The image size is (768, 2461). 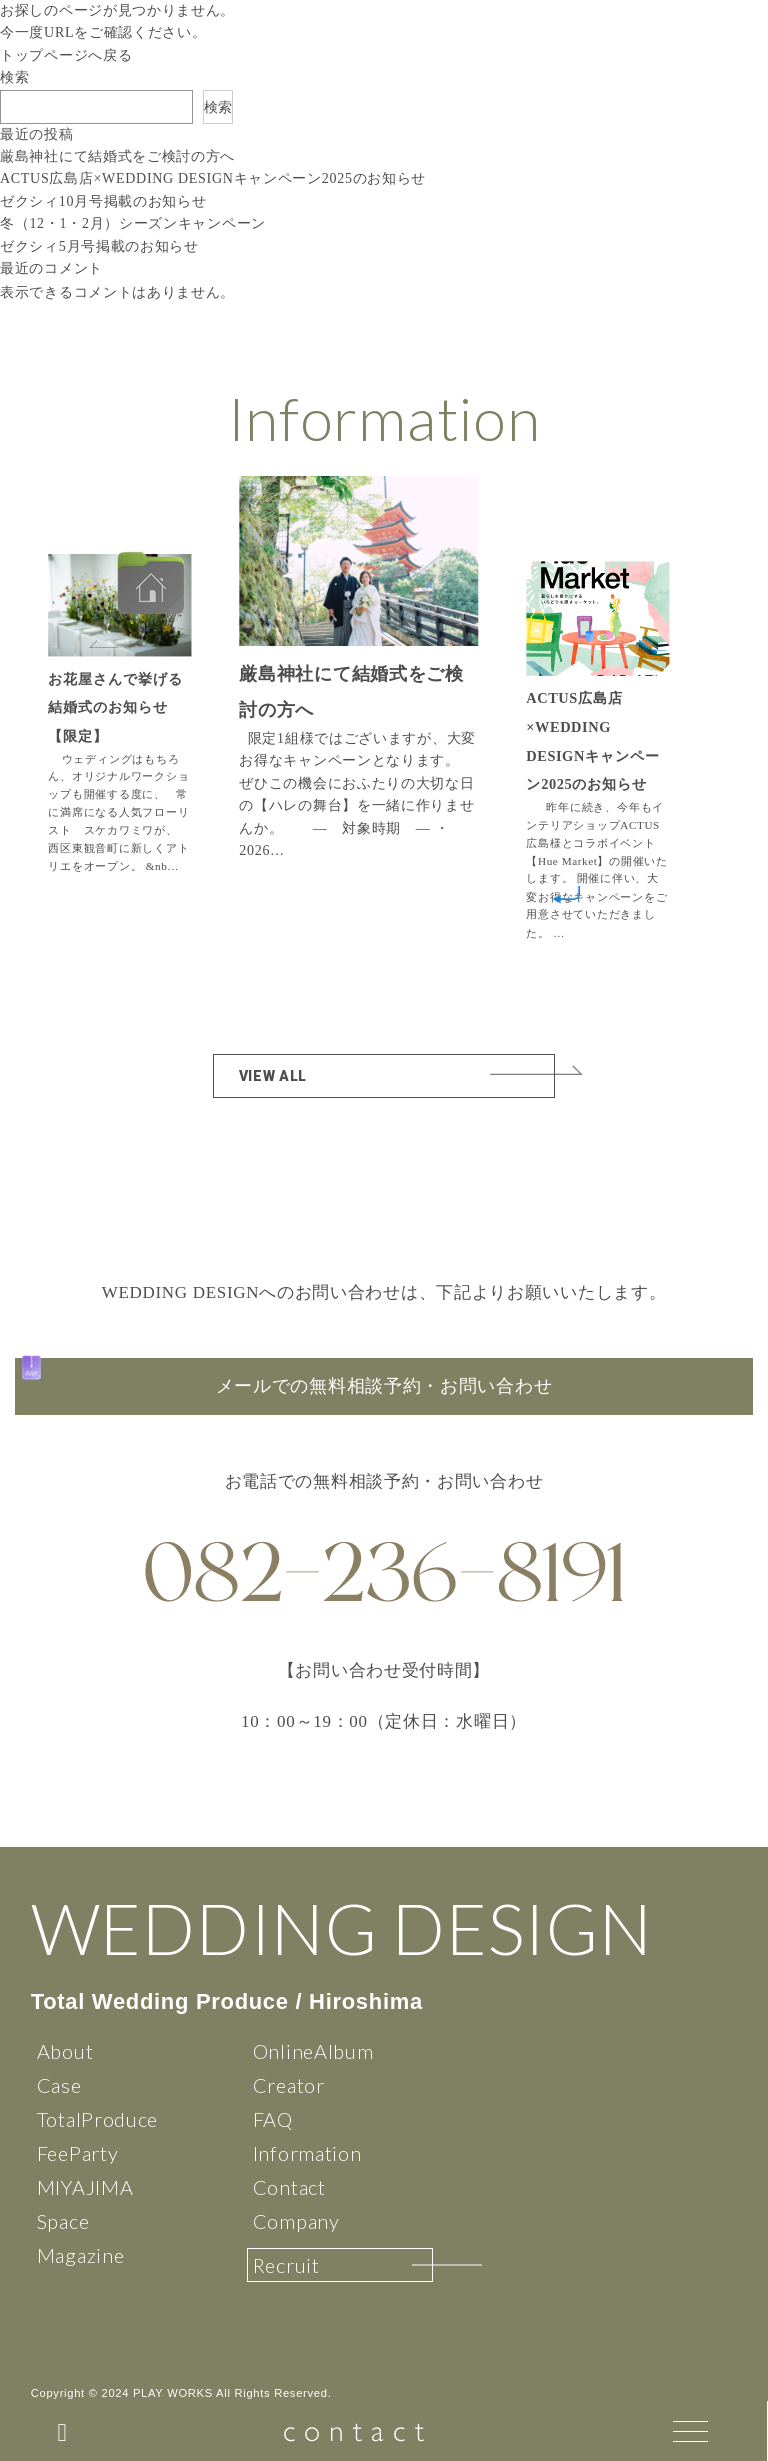 I want to click on reply to an email message, so click(x=566, y=893).